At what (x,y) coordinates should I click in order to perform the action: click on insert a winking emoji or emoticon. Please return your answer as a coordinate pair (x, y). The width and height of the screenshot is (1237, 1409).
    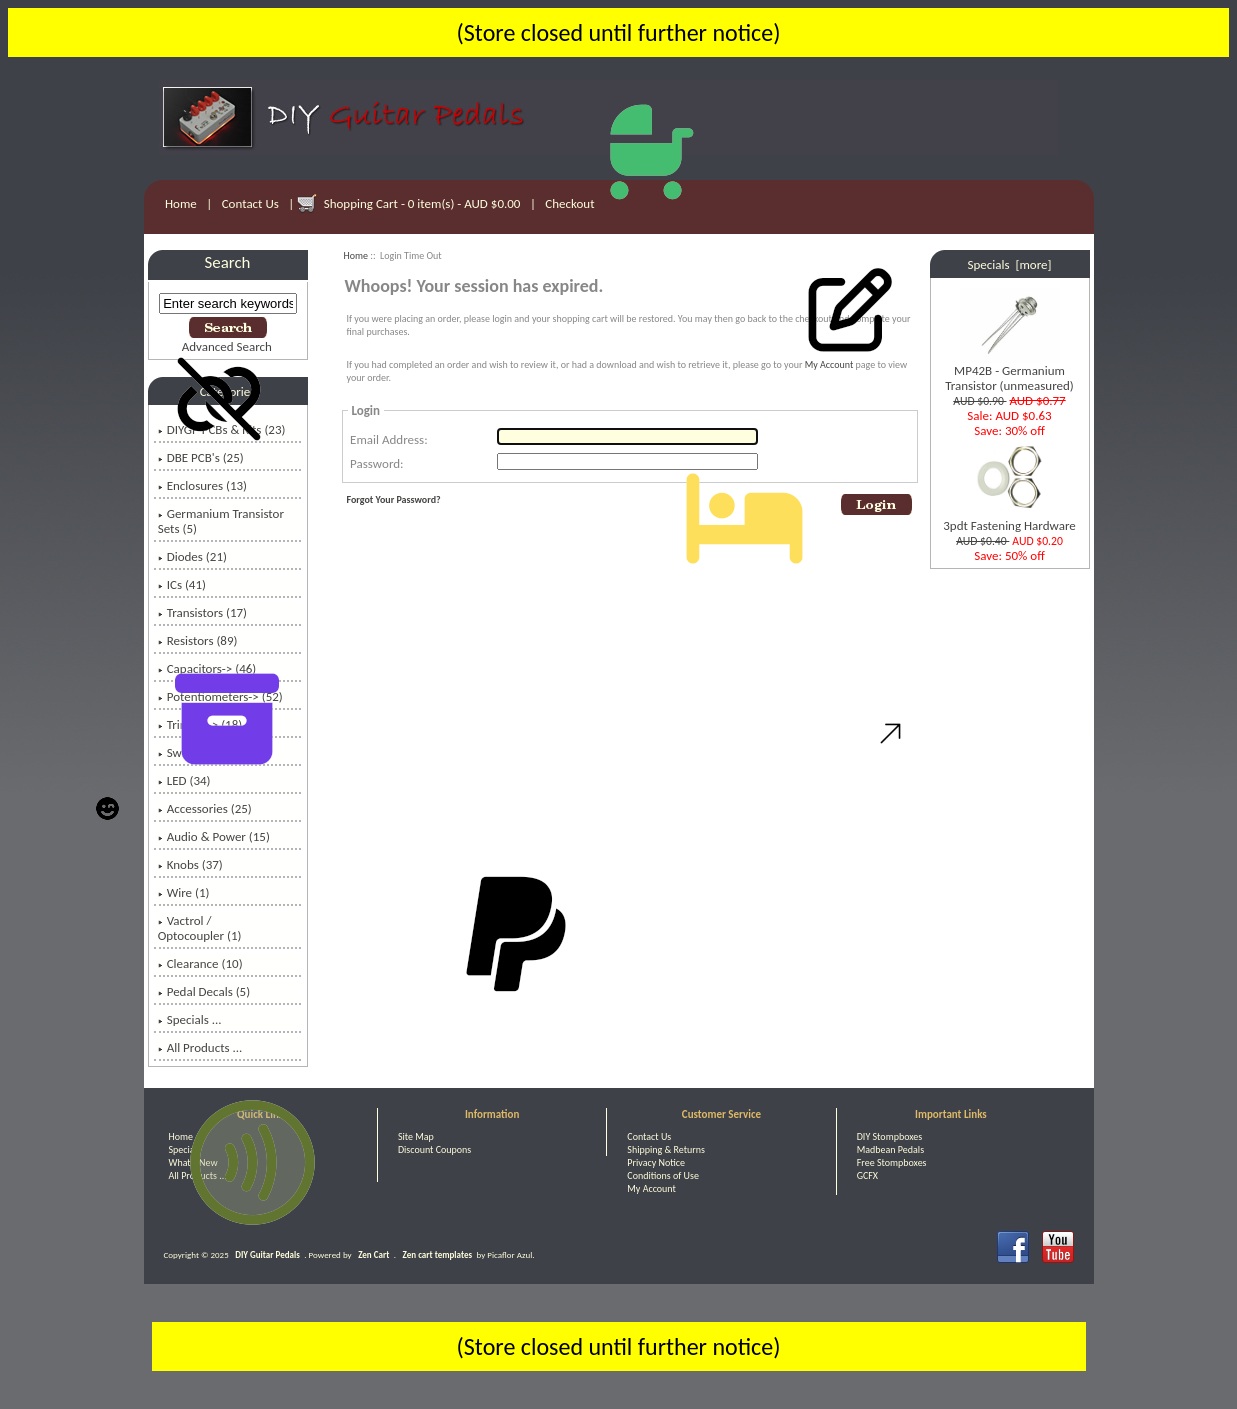
    Looking at the image, I should click on (107, 808).